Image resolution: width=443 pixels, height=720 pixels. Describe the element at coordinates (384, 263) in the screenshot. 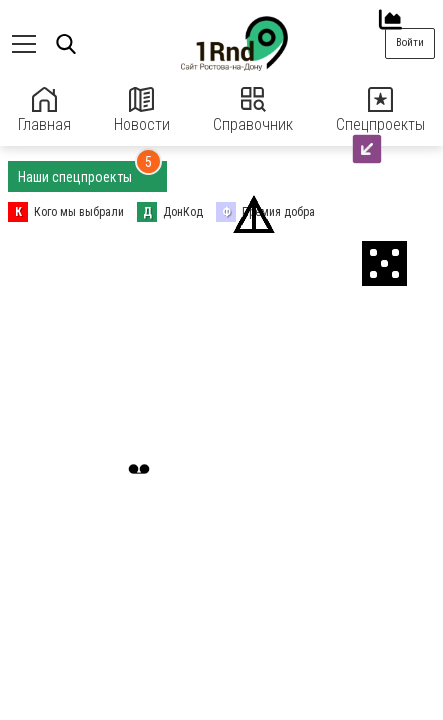

I see `access casino or gambling games` at that location.